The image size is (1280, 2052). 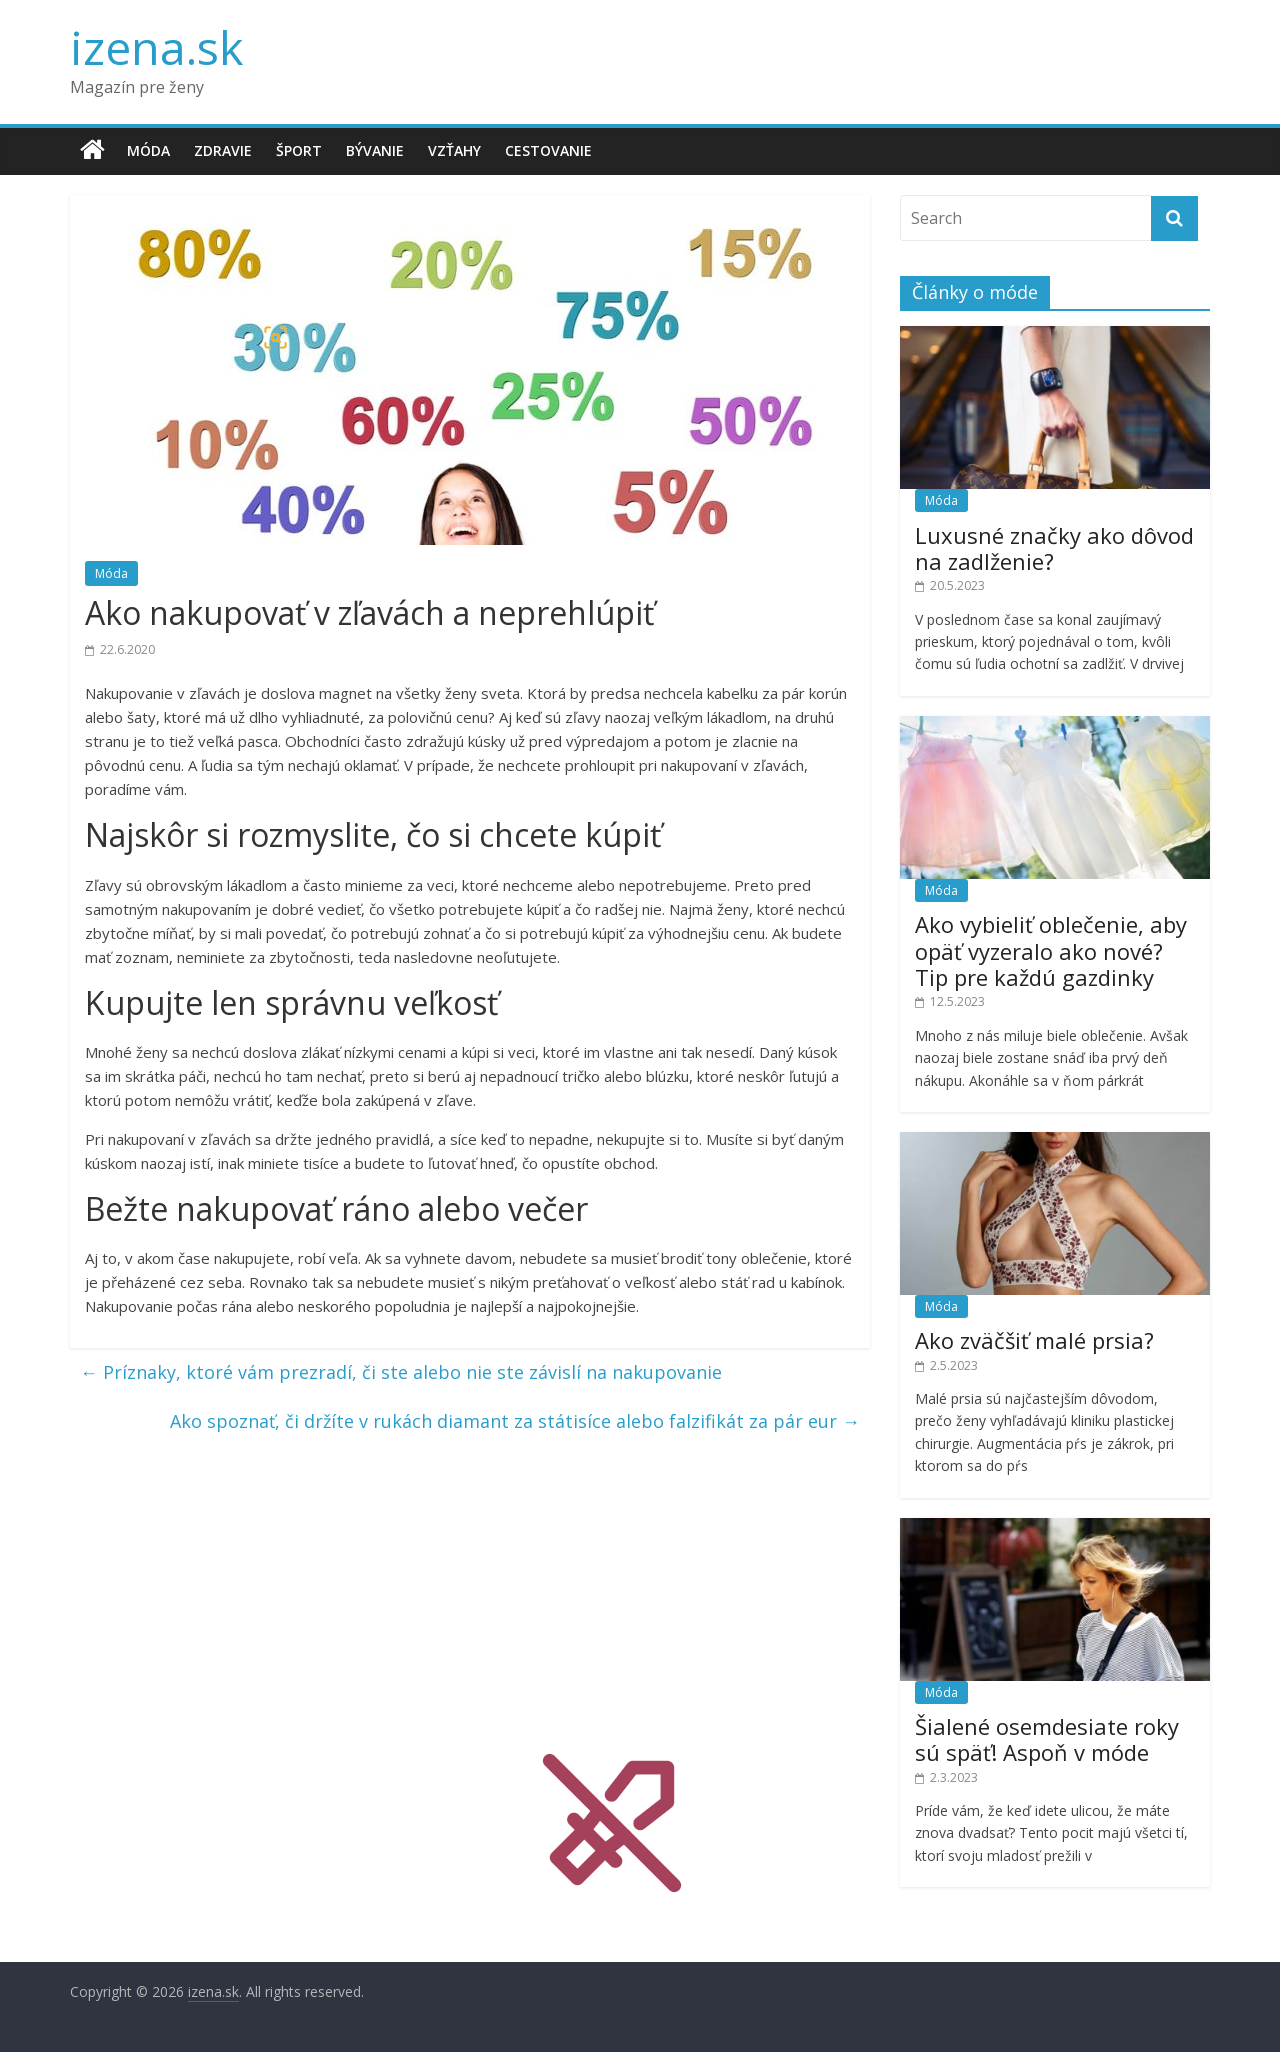 I want to click on disable combat mode, so click(x=612, y=1823).